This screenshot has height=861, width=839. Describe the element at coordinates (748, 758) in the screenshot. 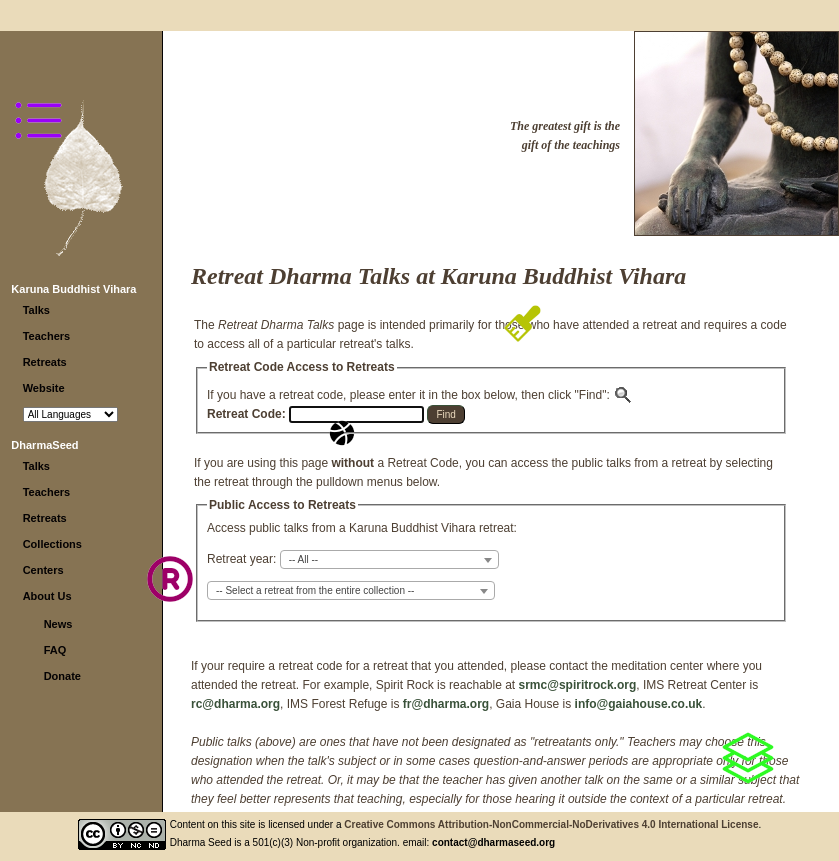

I see `view layers or stacked content` at that location.